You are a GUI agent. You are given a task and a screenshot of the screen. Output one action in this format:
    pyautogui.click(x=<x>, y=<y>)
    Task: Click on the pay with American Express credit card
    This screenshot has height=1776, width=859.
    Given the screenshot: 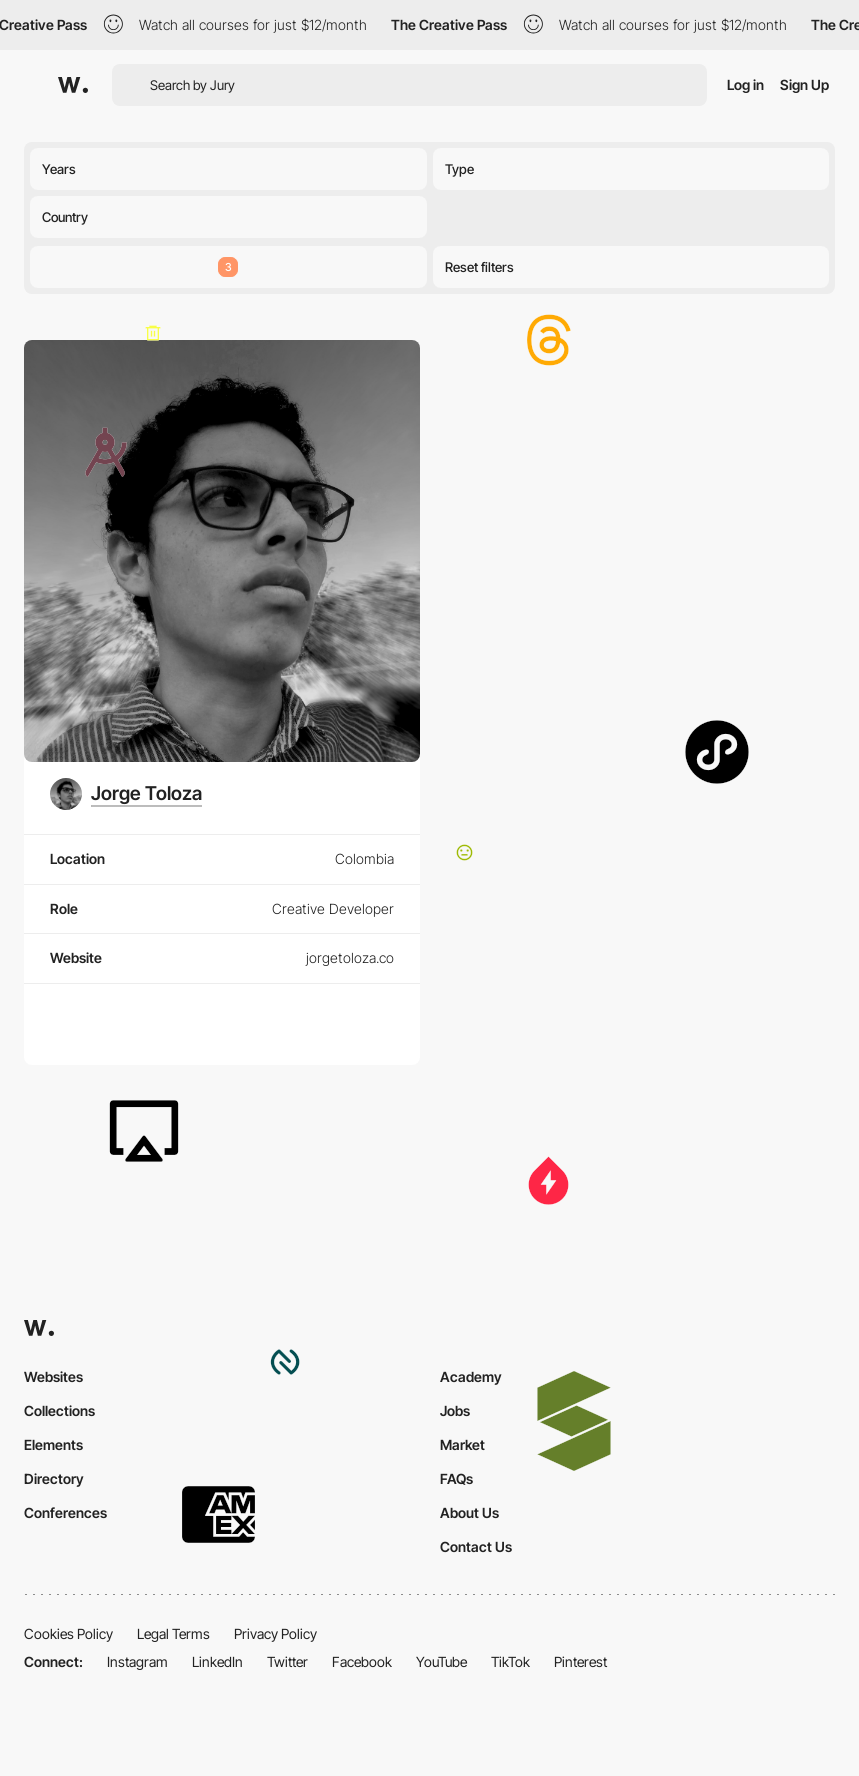 What is the action you would take?
    pyautogui.click(x=218, y=1514)
    